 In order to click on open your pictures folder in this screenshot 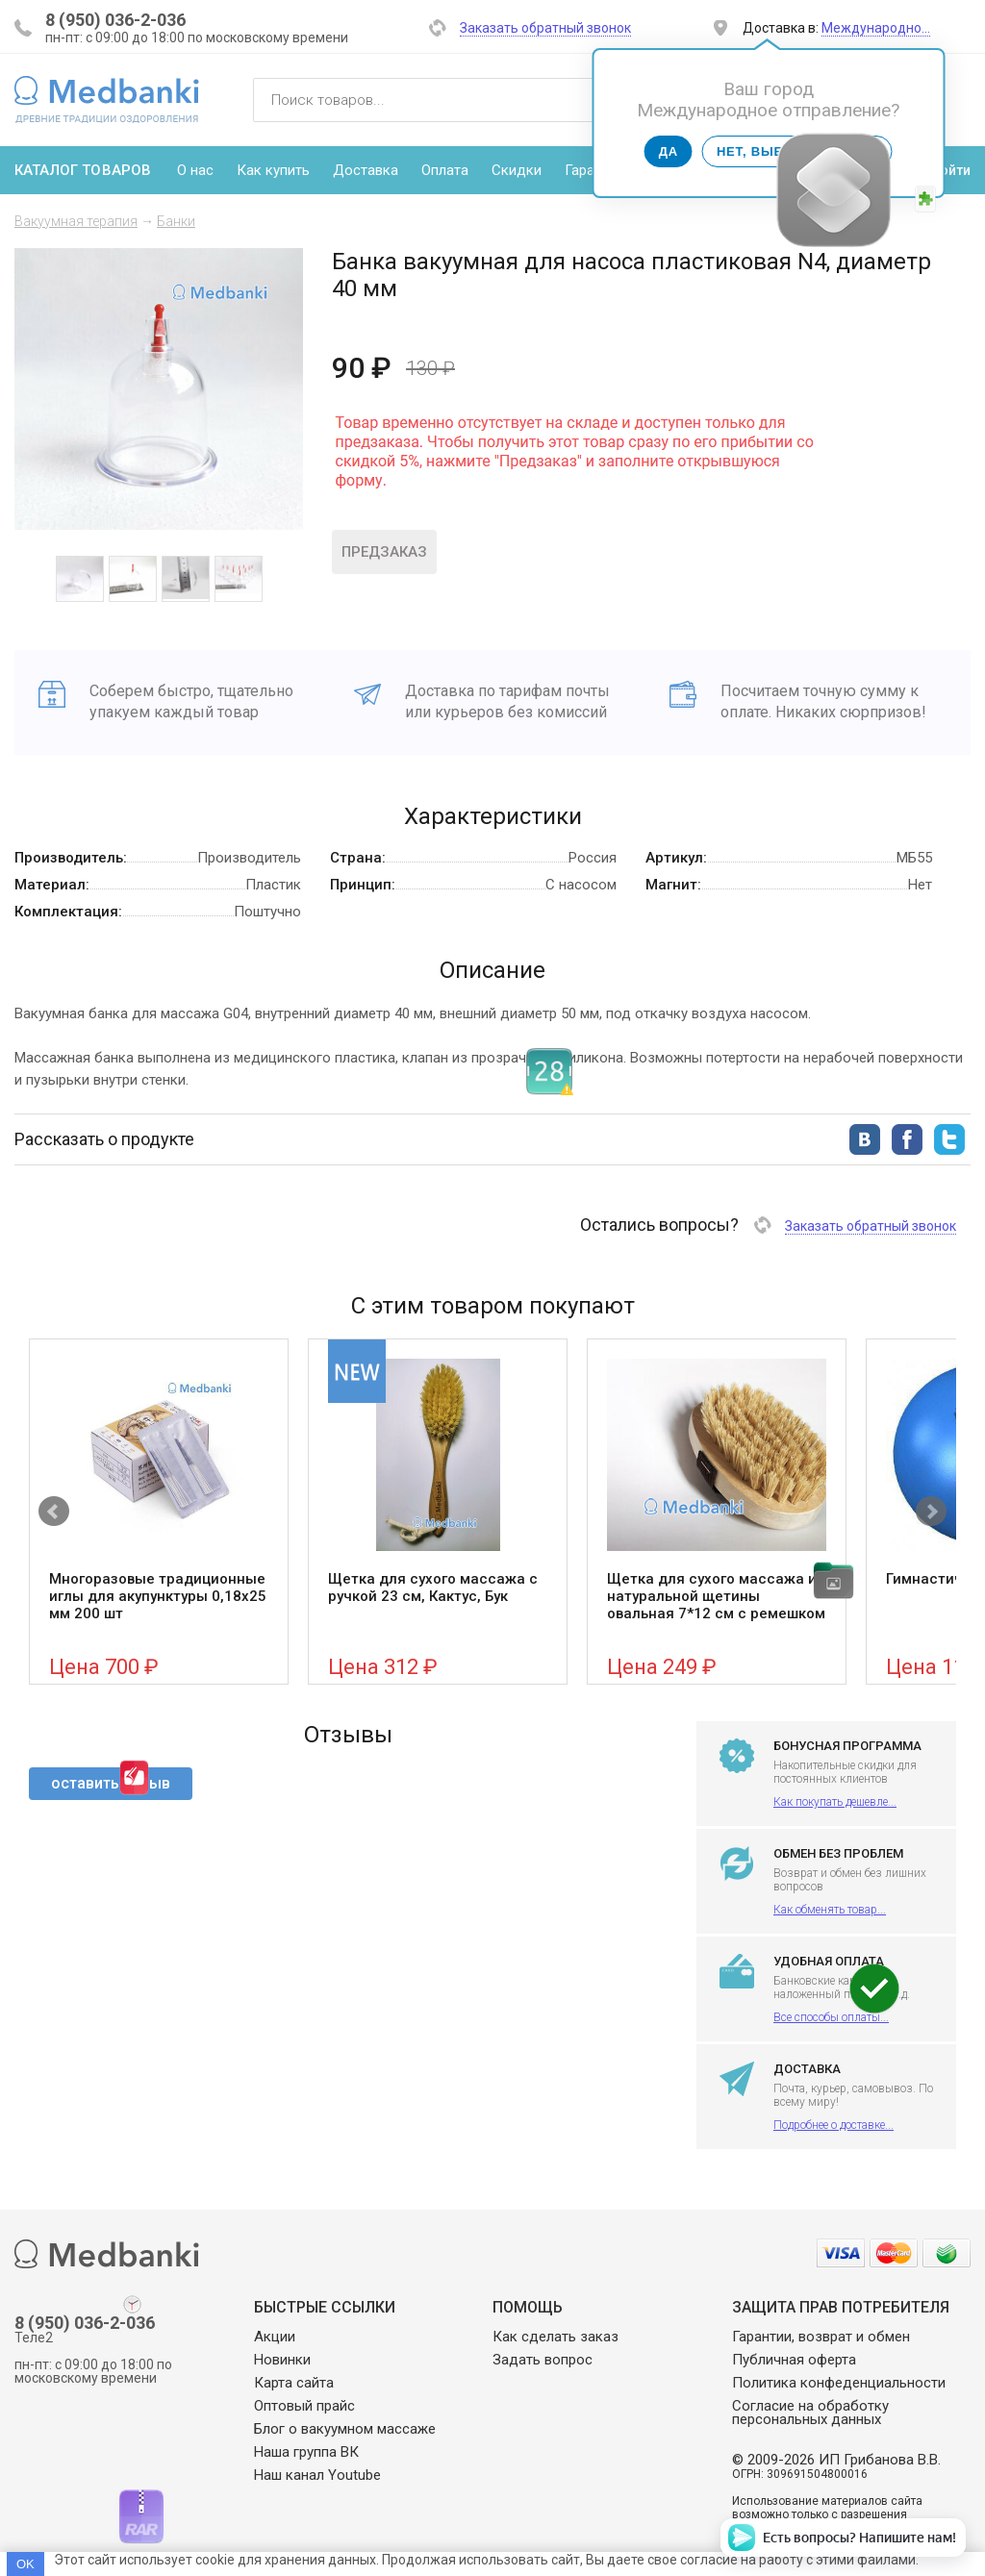, I will do `click(833, 1580)`.